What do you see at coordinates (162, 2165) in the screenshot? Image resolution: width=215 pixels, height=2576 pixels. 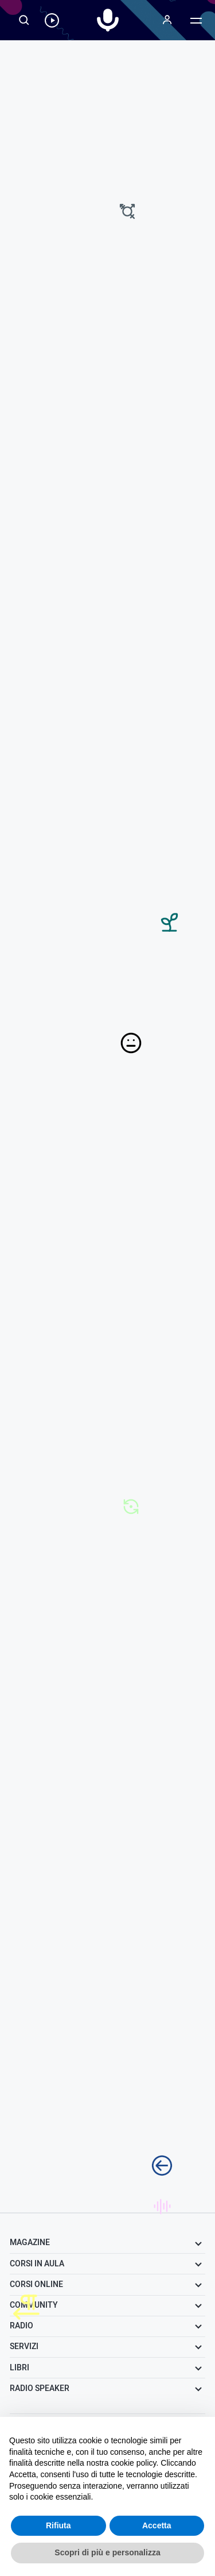 I see `go back to the previous page` at bounding box center [162, 2165].